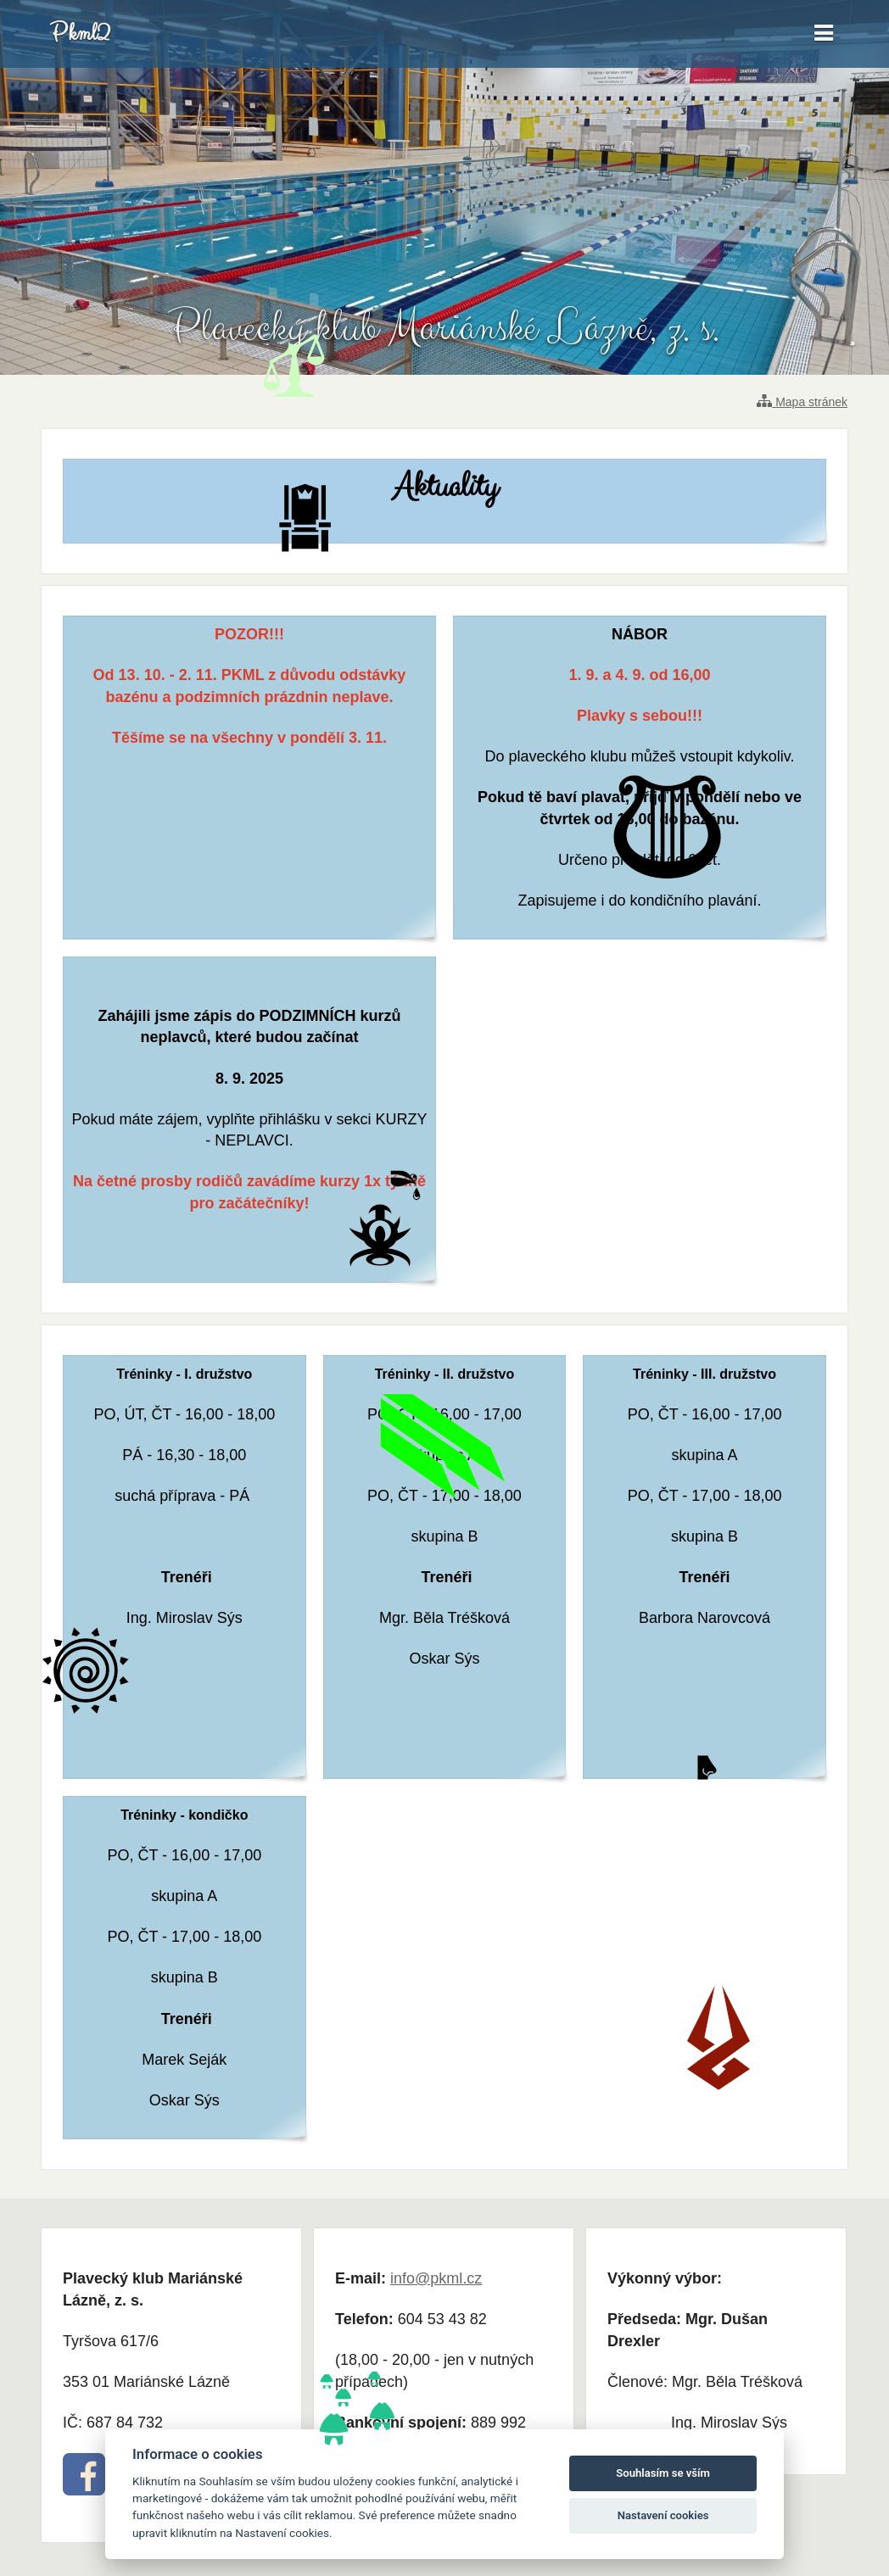  Describe the element at coordinates (709, 1767) in the screenshot. I see `access scent or fragrance settings` at that location.